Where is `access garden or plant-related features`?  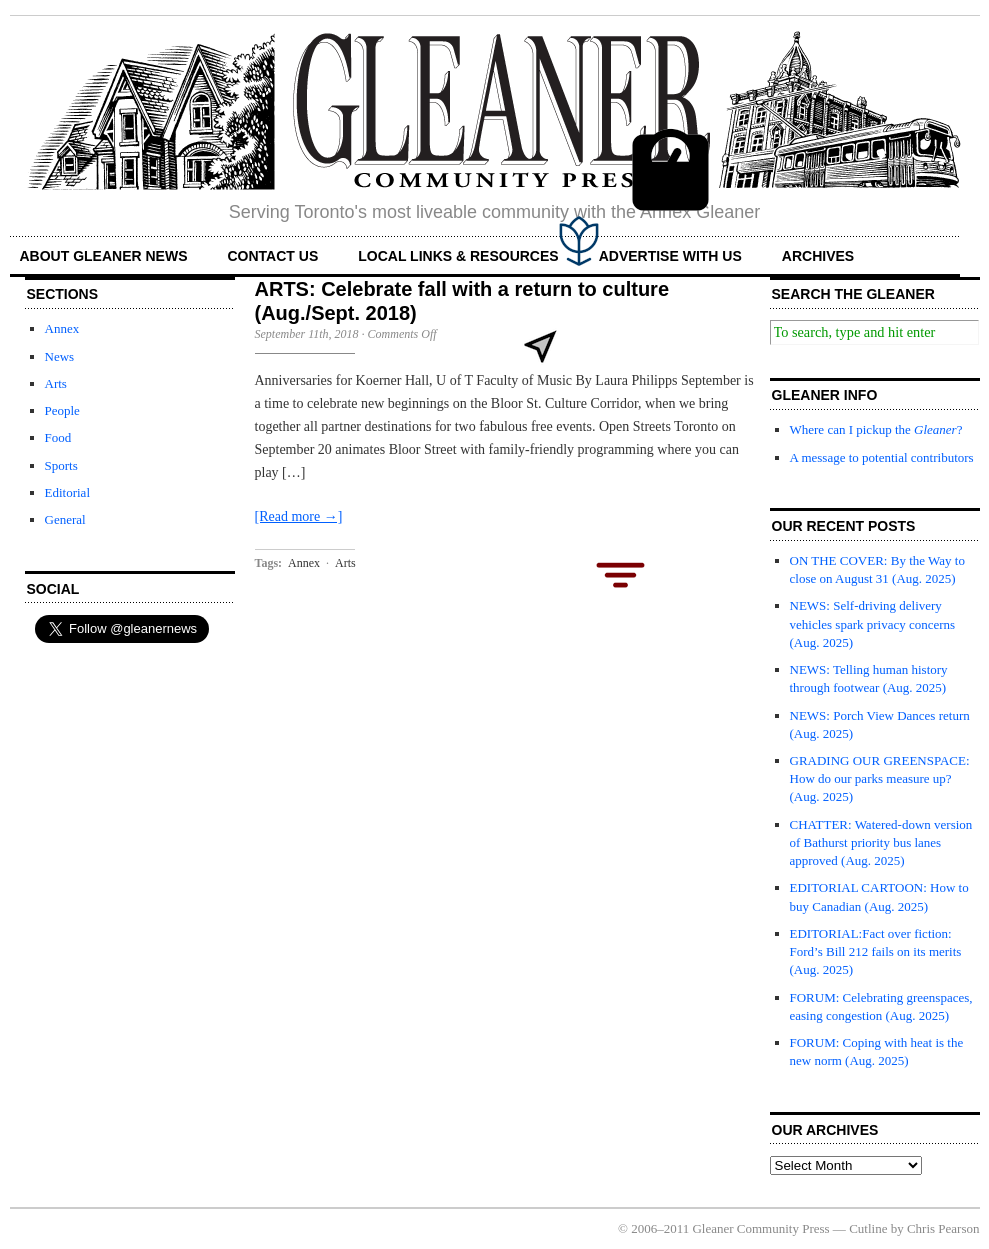
access garden or plant-related features is located at coordinates (579, 241).